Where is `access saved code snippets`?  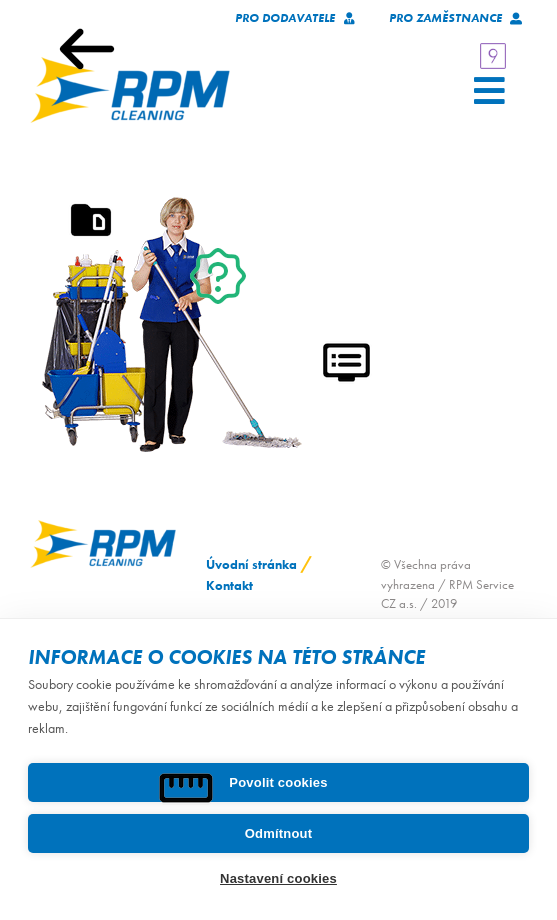
access saved code snippets is located at coordinates (91, 220).